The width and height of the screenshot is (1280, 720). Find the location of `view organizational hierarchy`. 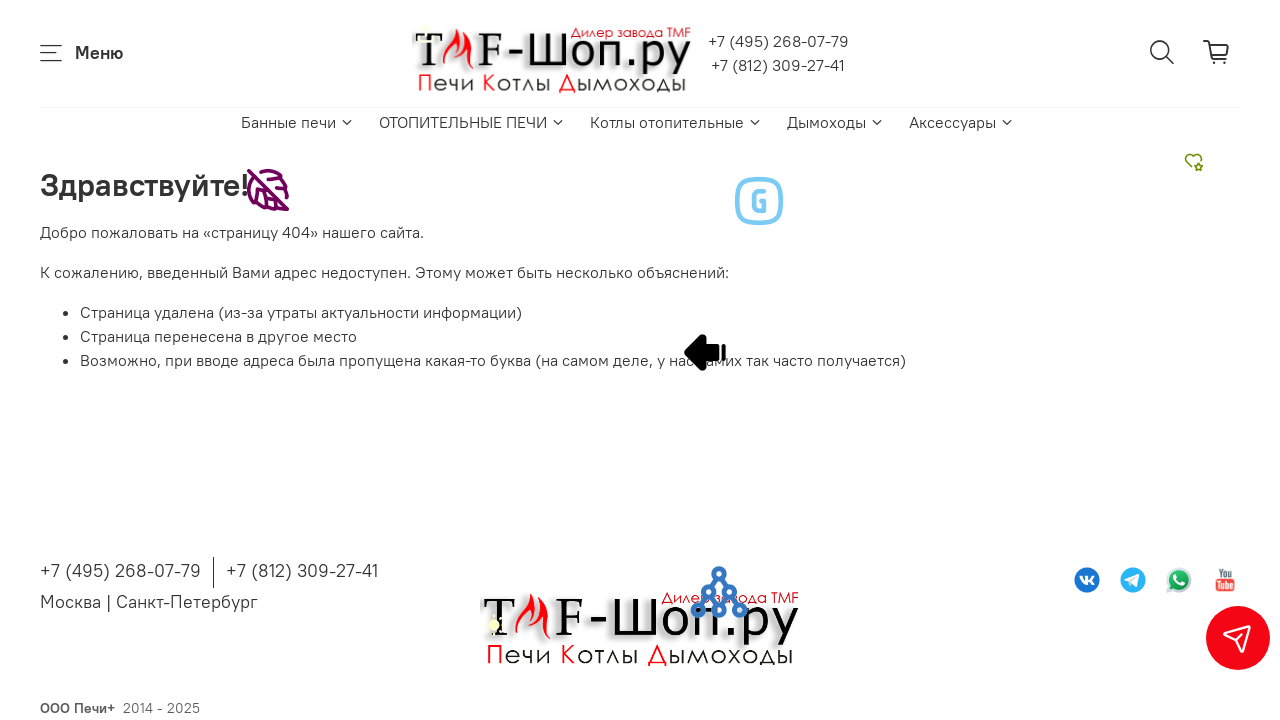

view organizational hierarchy is located at coordinates (719, 592).